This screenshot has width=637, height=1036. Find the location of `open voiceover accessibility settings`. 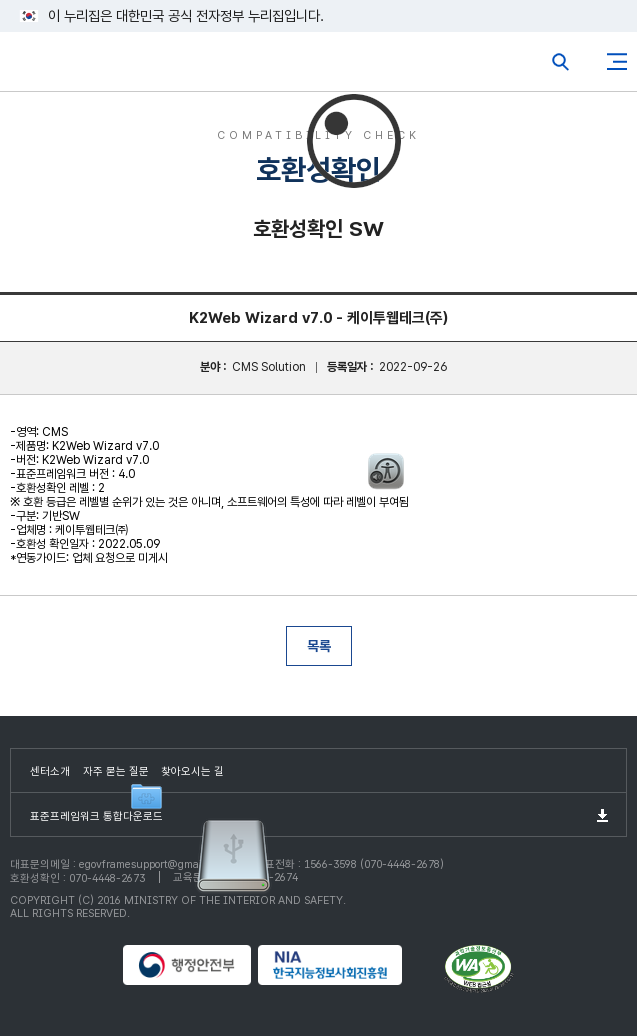

open voiceover accessibility settings is located at coordinates (386, 471).